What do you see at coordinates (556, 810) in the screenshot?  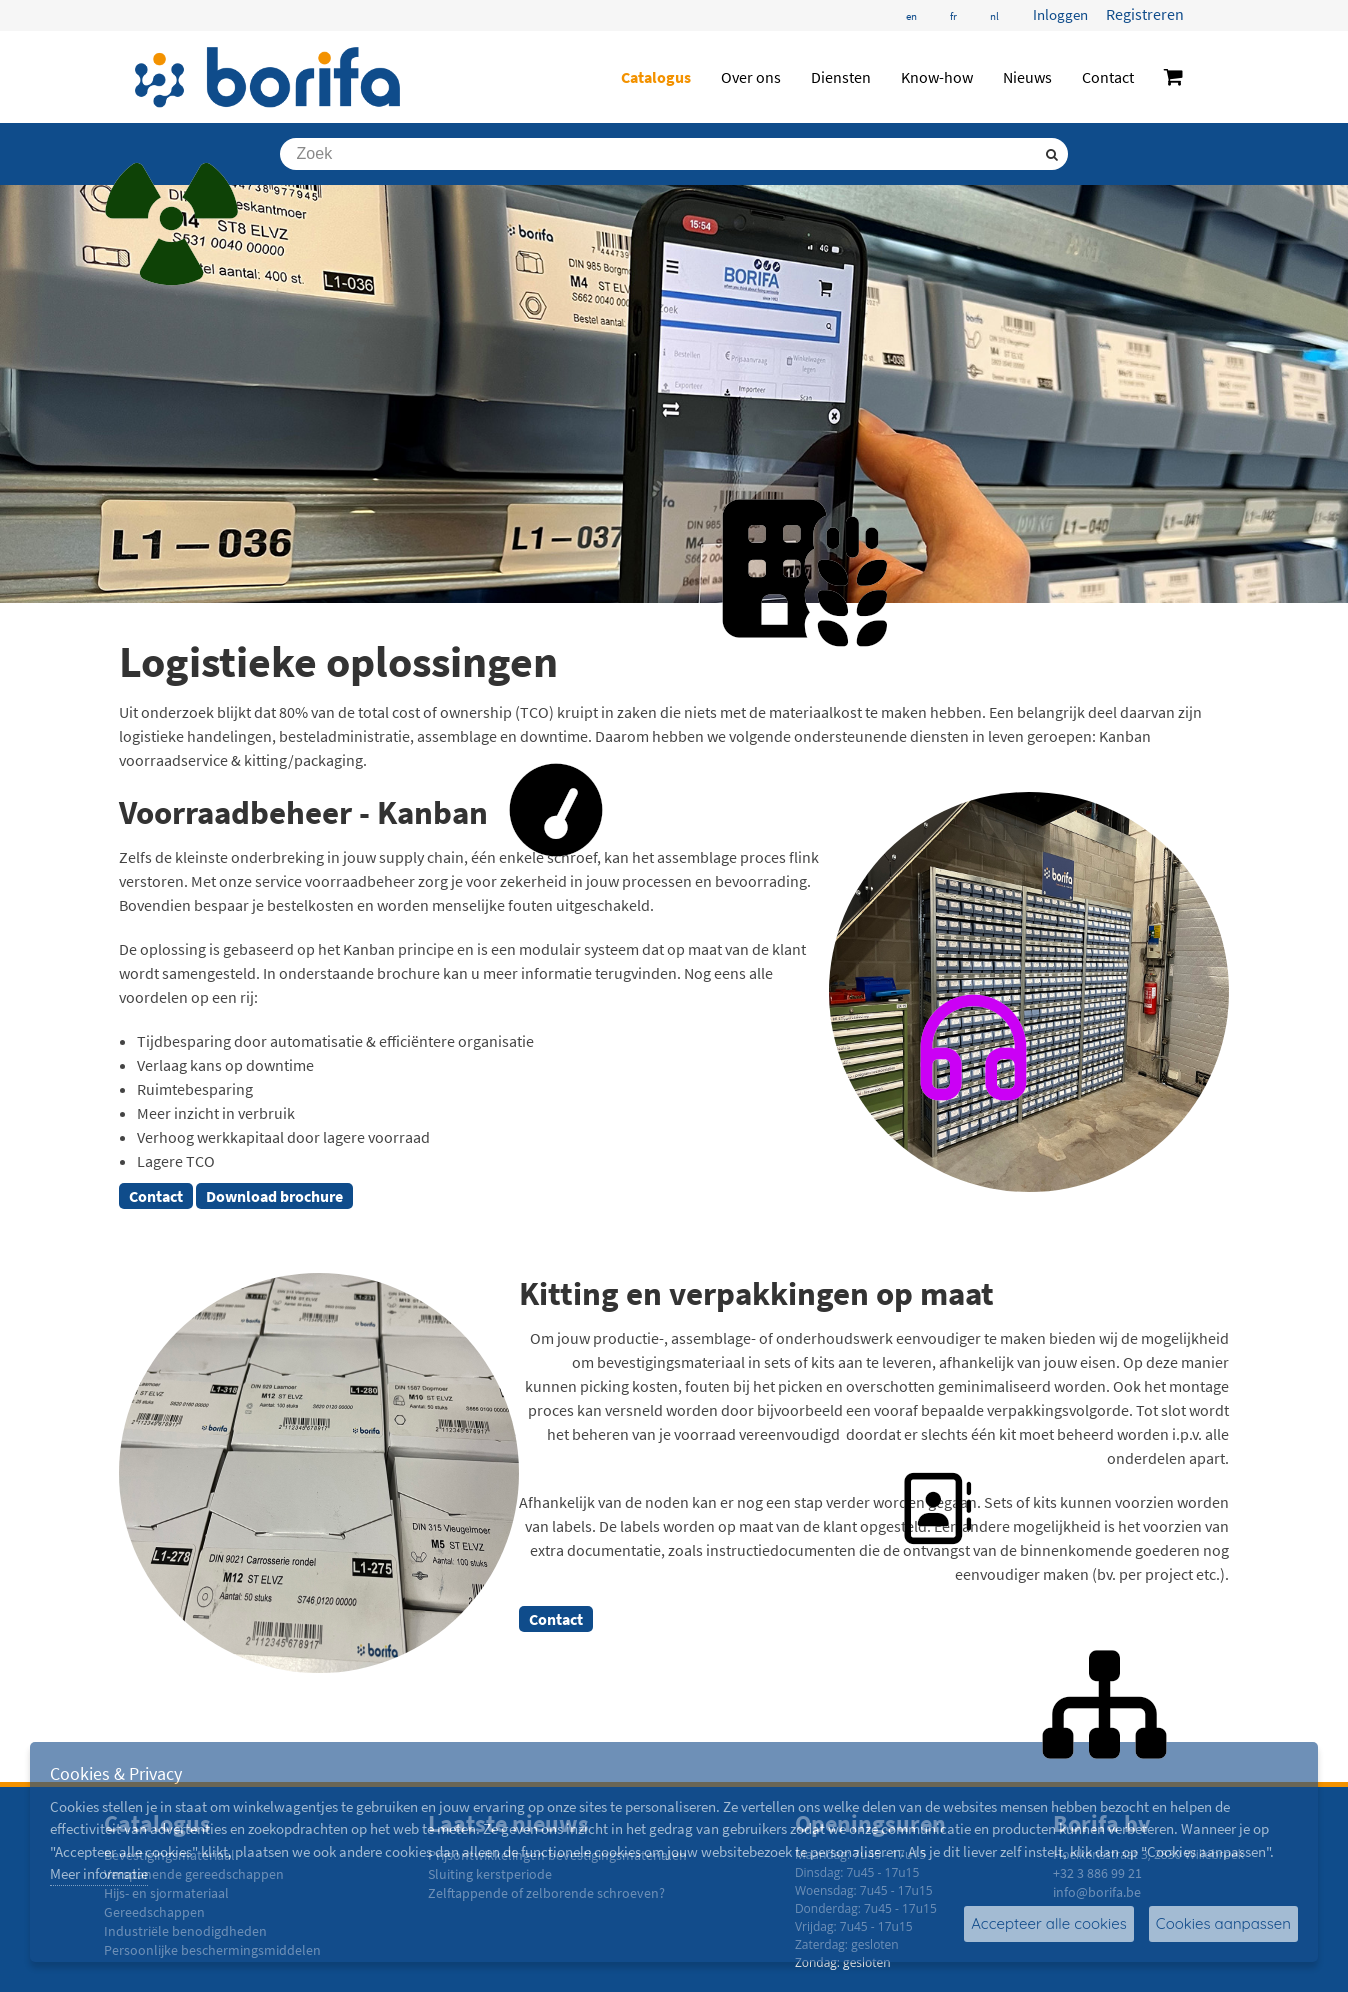 I see `view performance or speed metrics` at bounding box center [556, 810].